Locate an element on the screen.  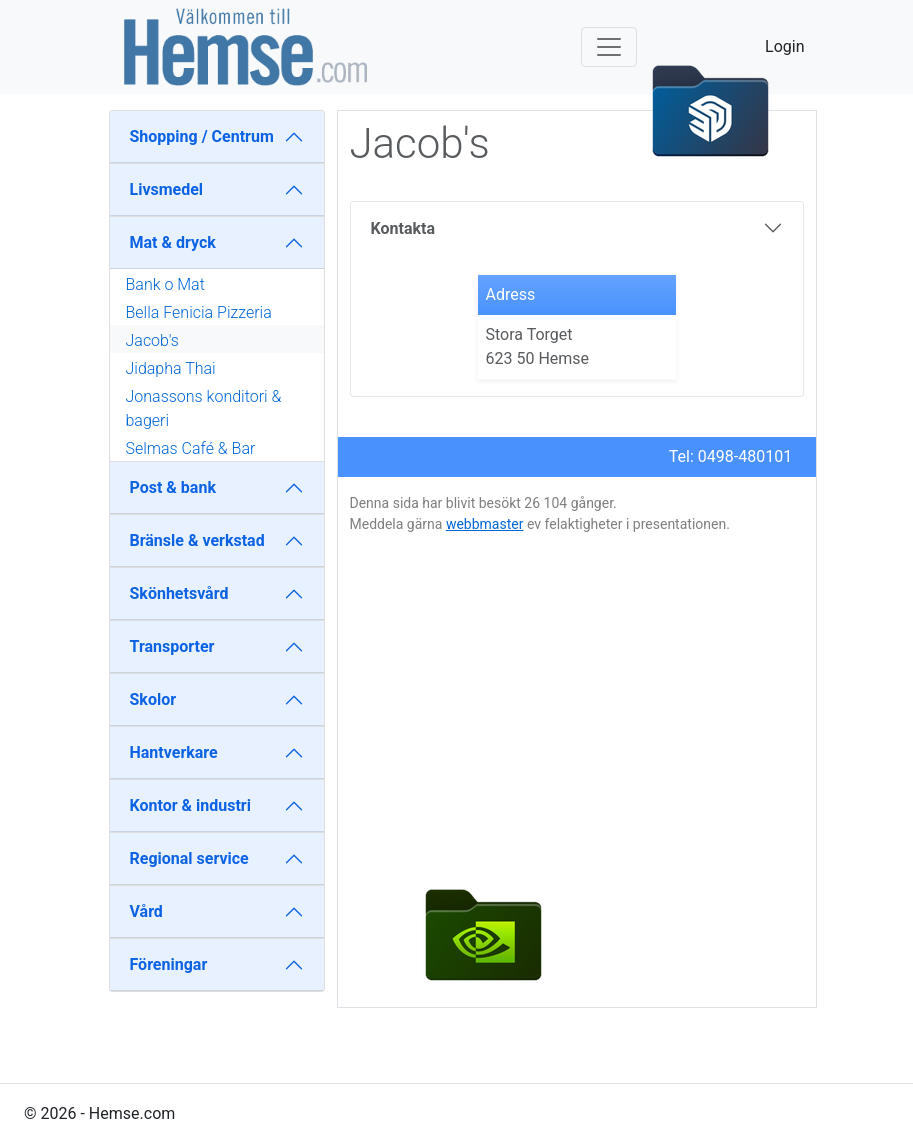
open sketchup project files folder is located at coordinates (710, 114).